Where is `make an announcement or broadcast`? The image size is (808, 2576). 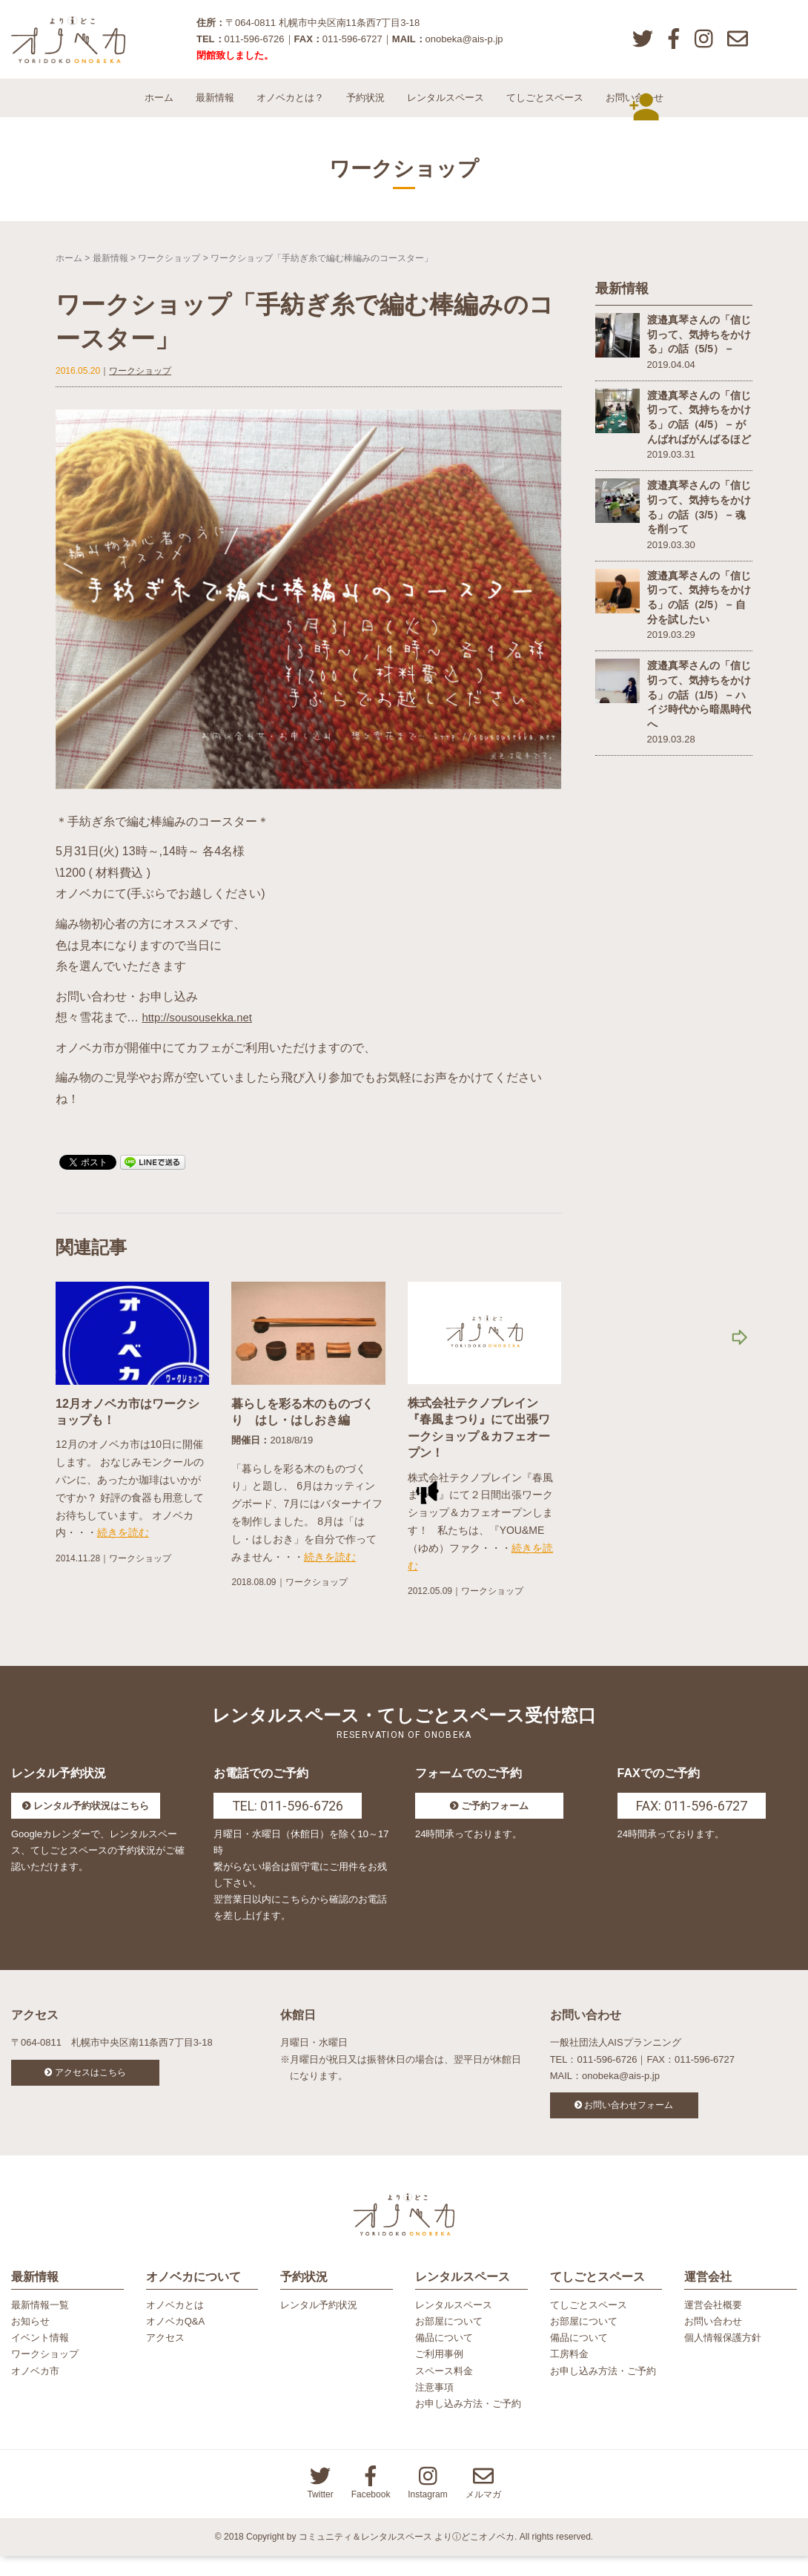 make an announcement or broadcast is located at coordinates (427, 1492).